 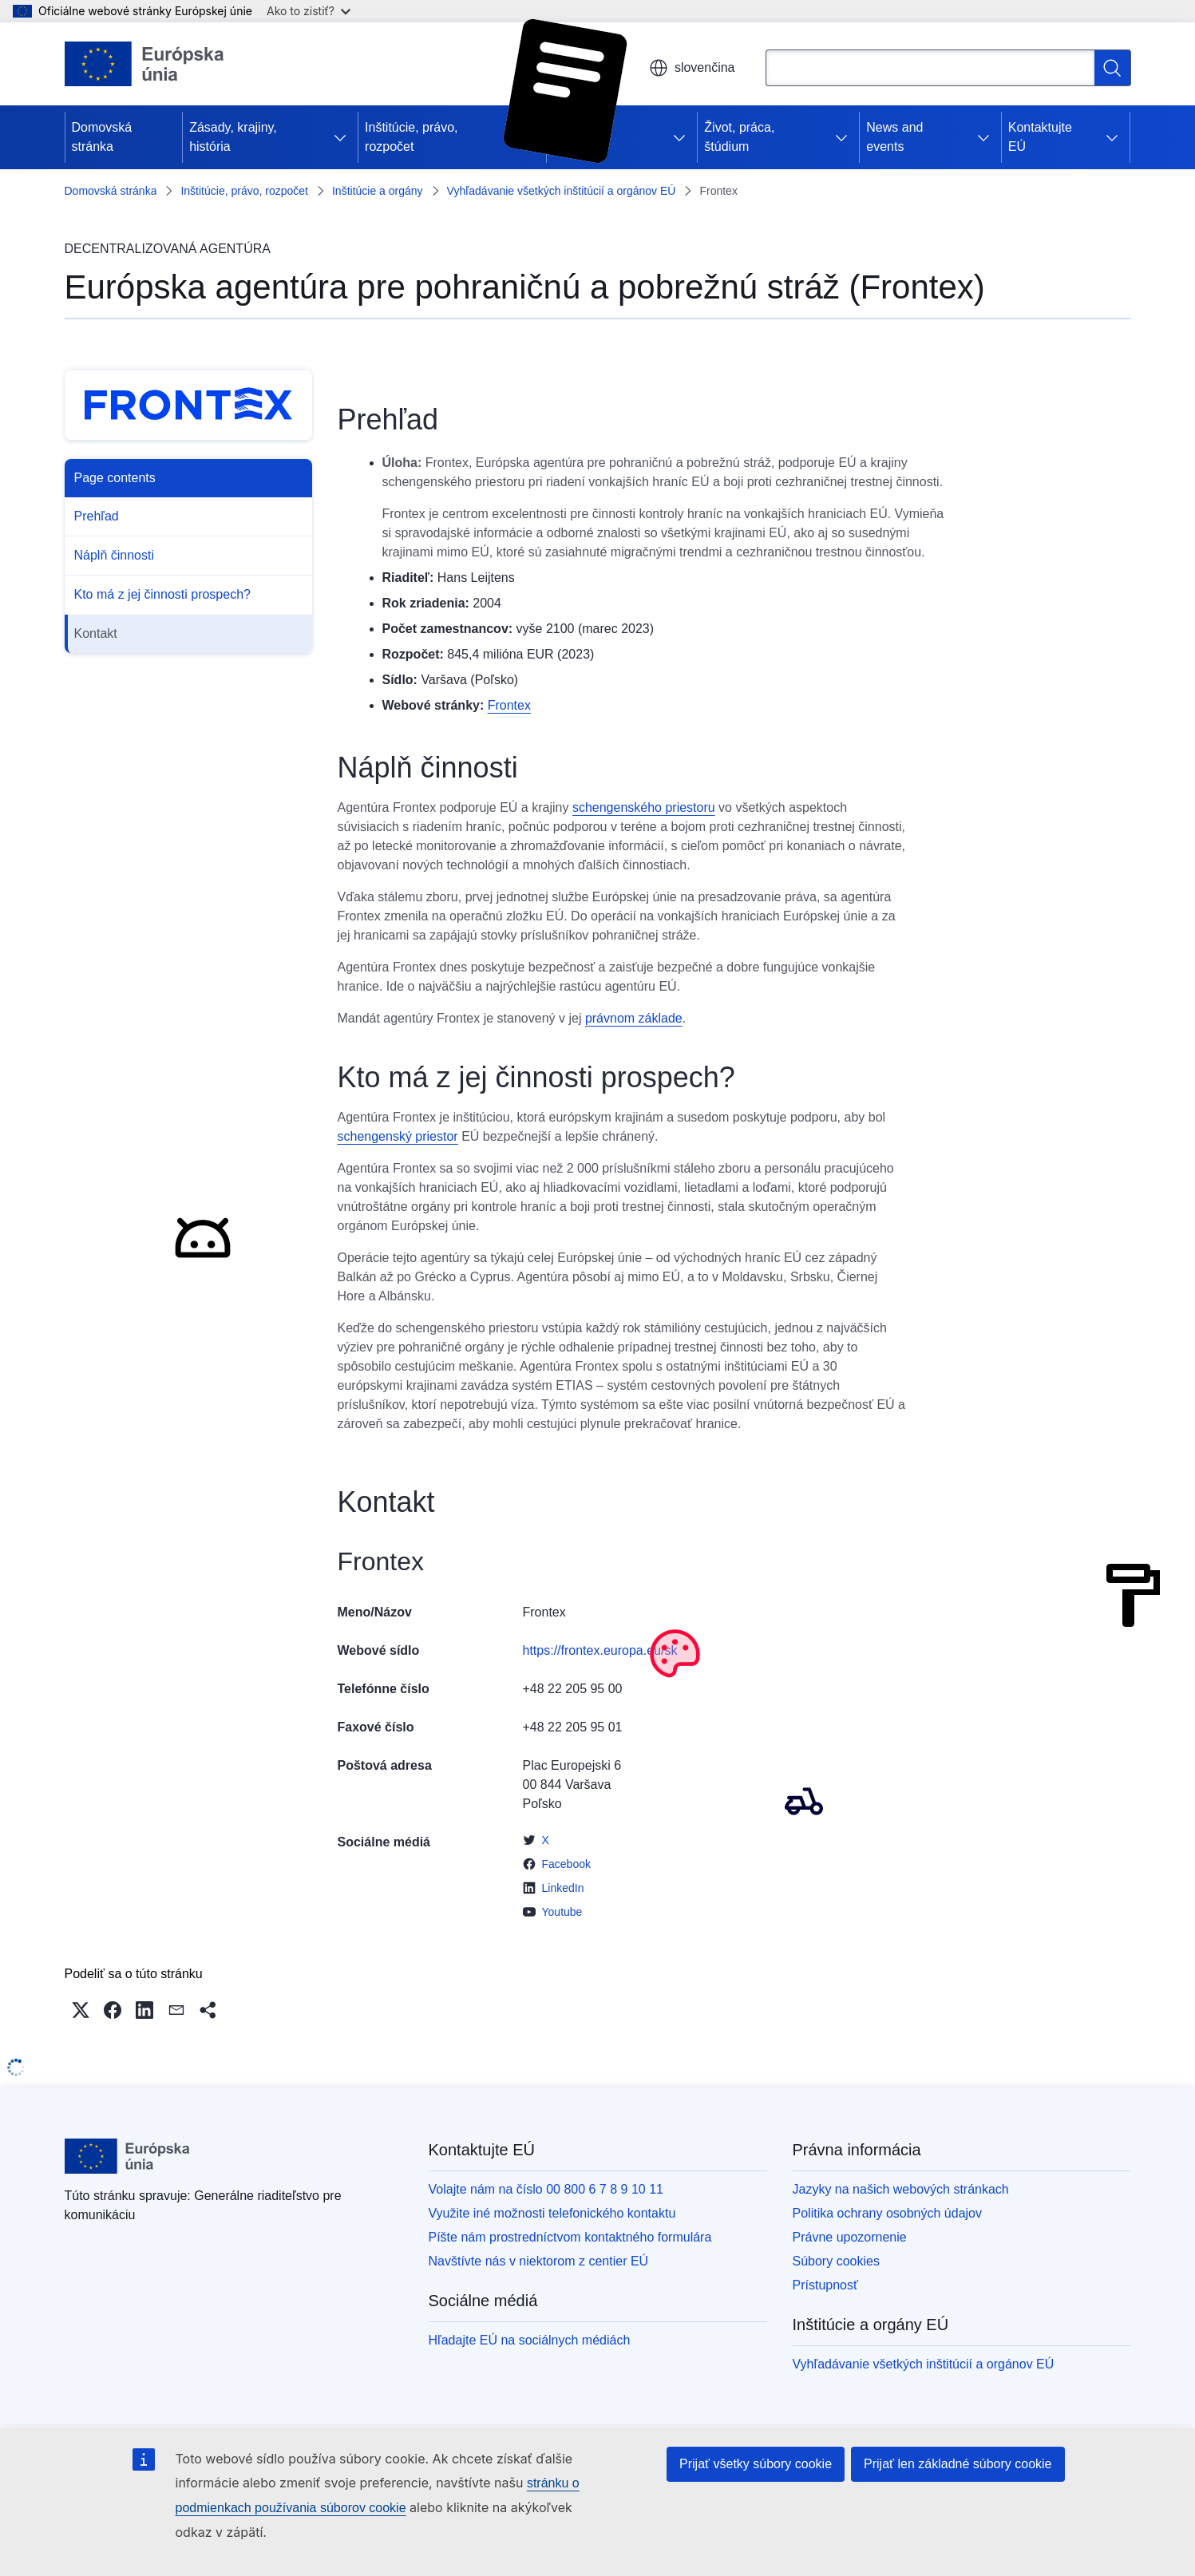 What do you see at coordinates (565, 91) in the screenshot?
I see `view or access your resume/CV` at bounding box center [565, 91].